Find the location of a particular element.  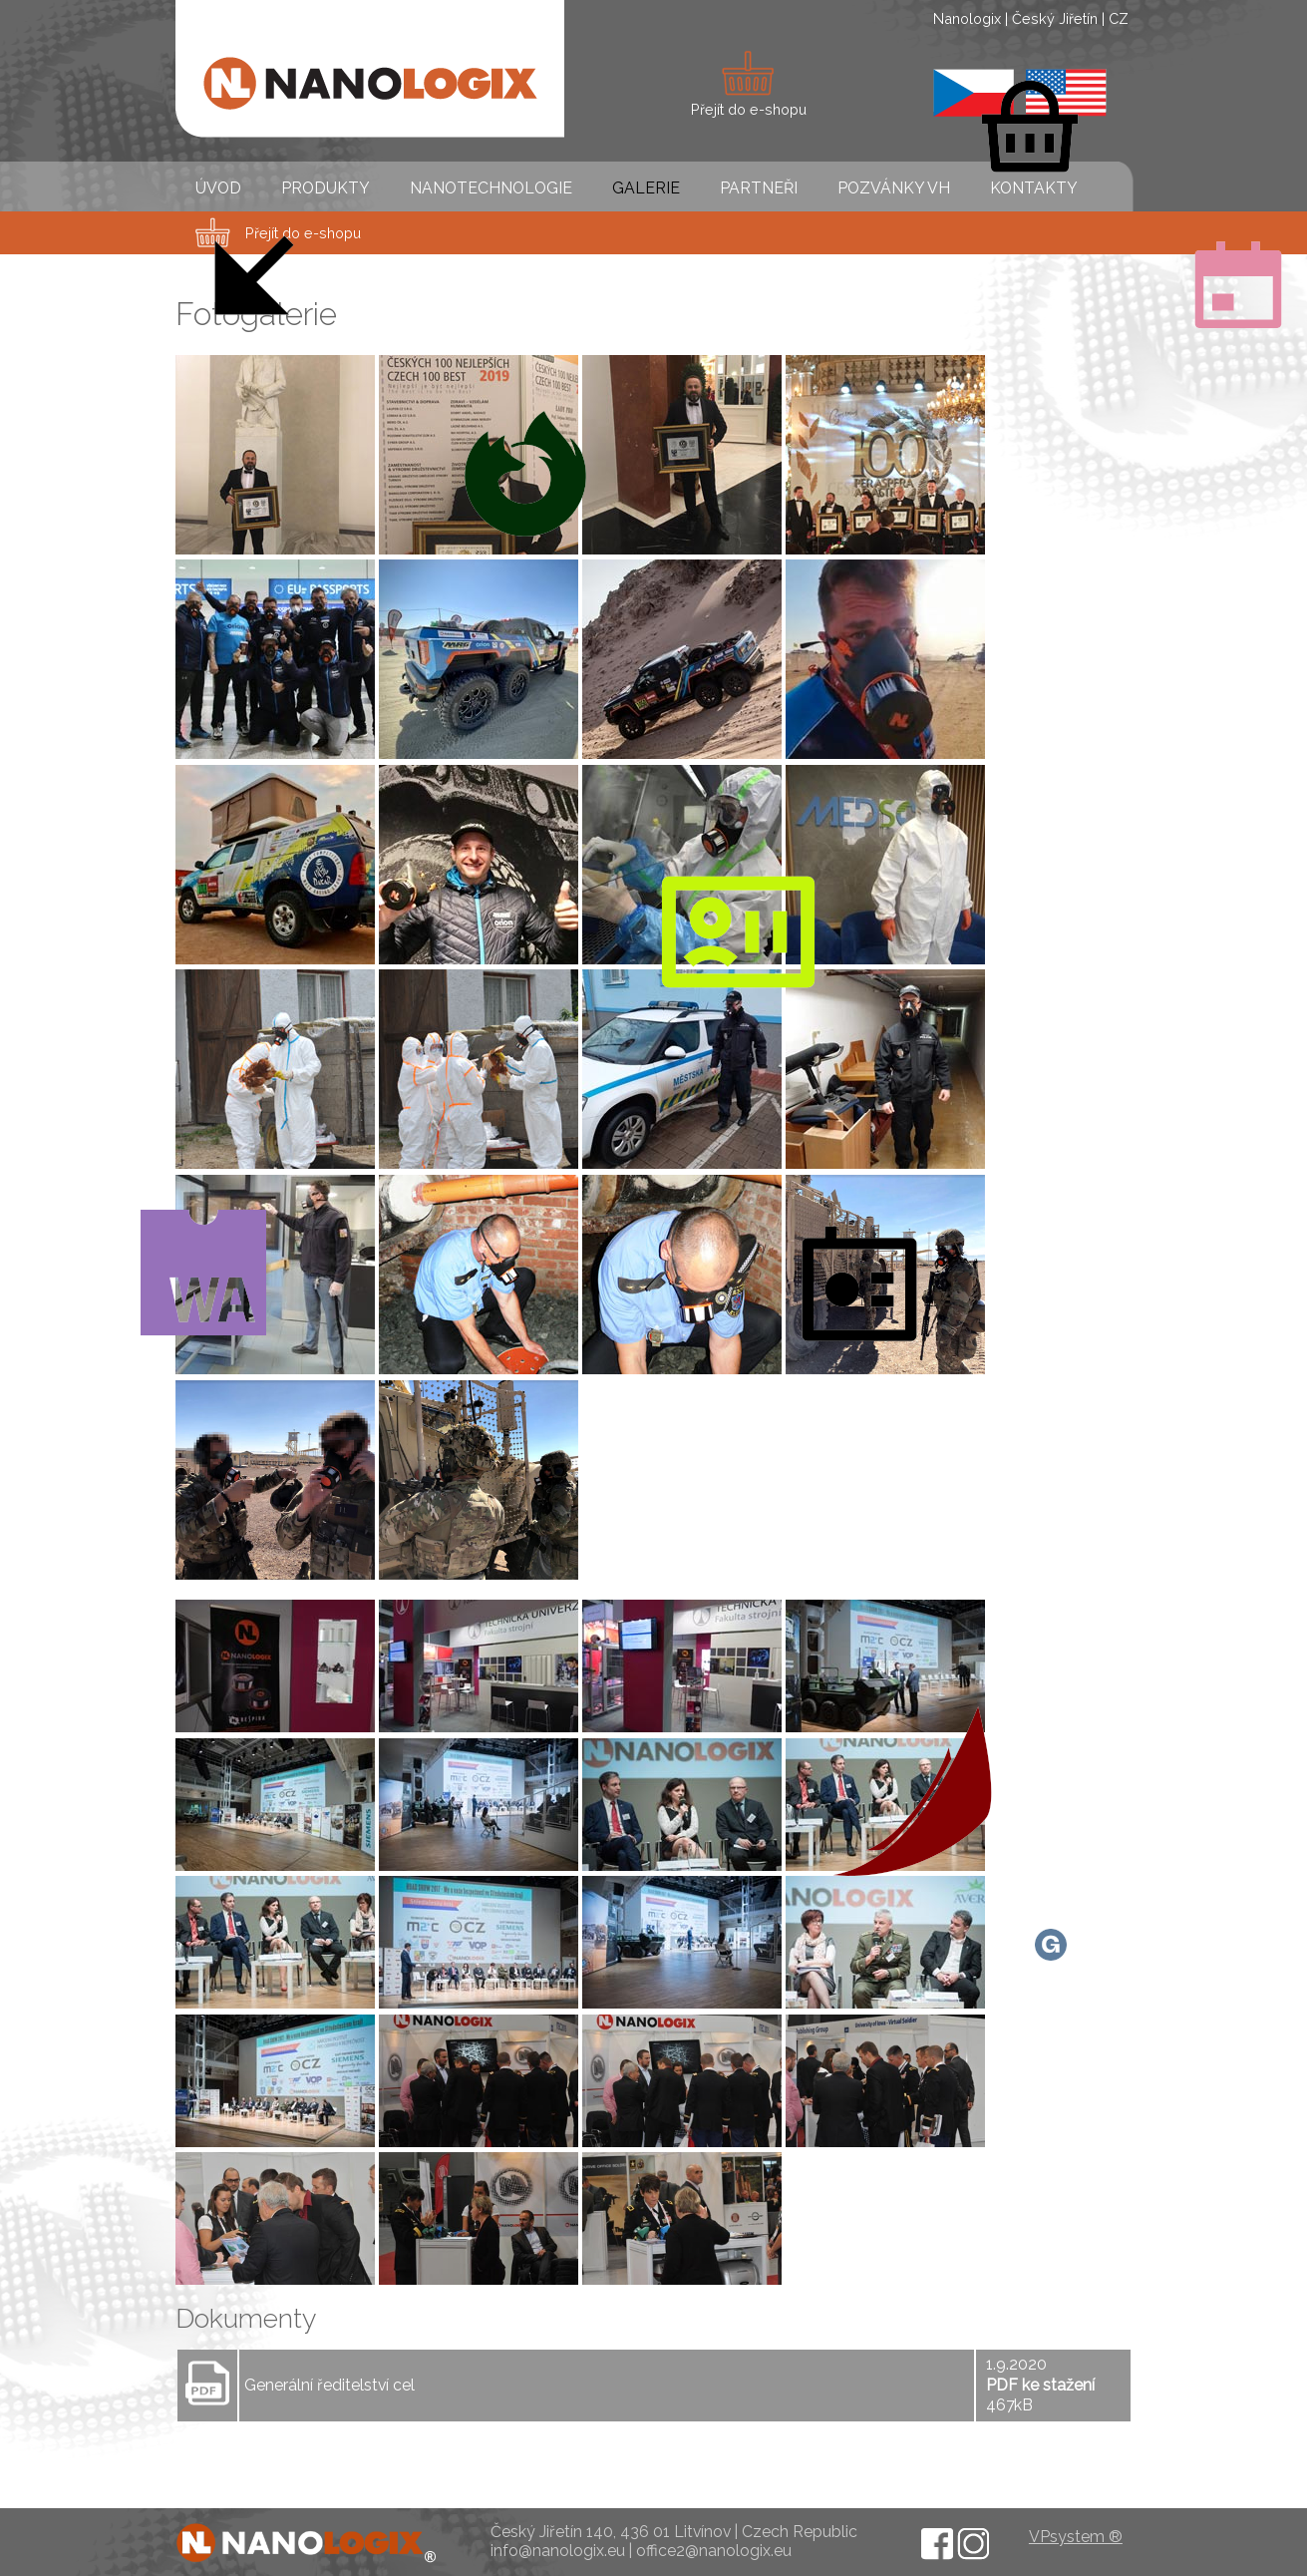

open Firefox browser is located at coordinates (525, 476).